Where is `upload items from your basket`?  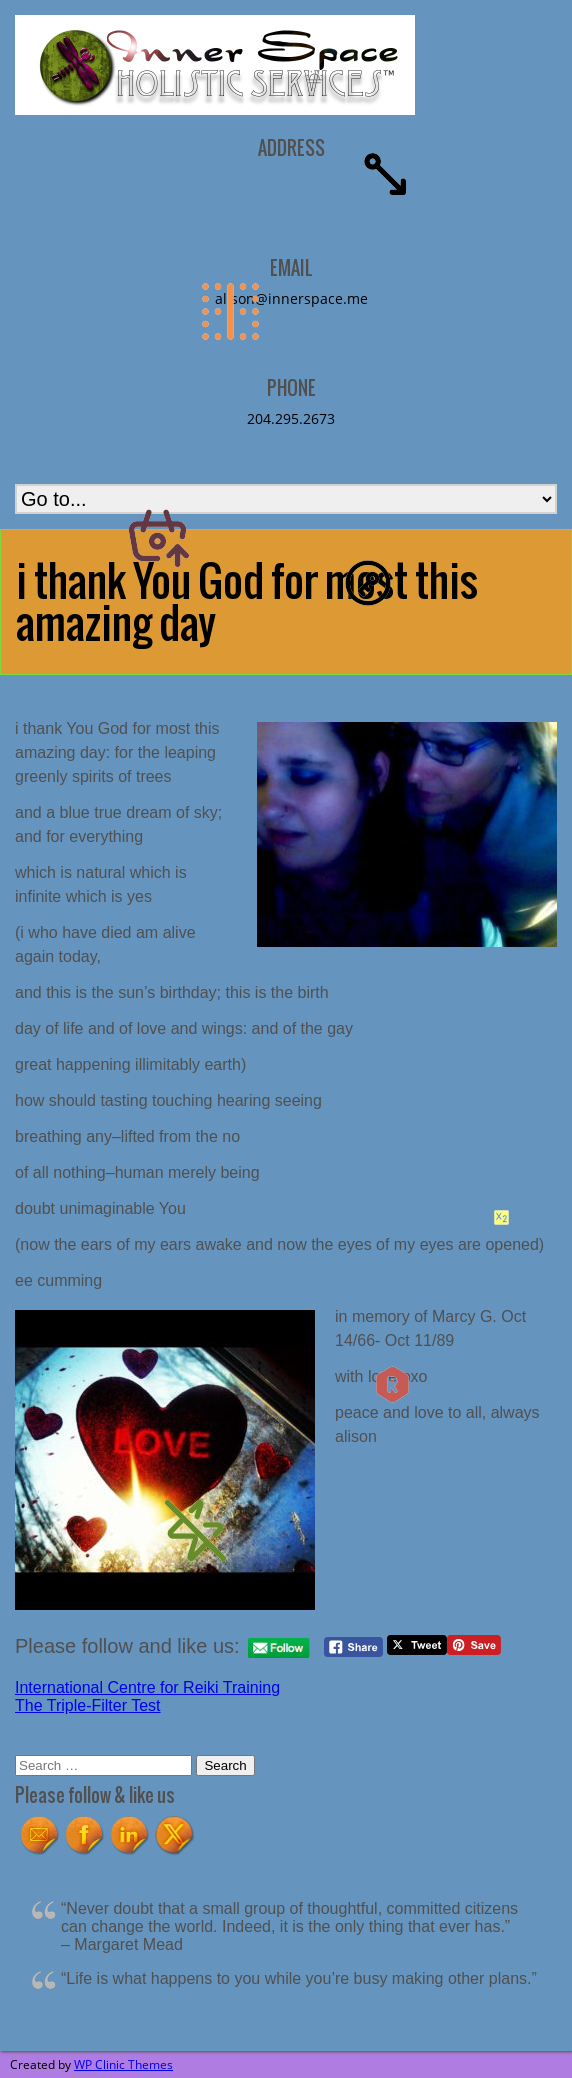
upload items from your basket is located at coordinates (157, 535).